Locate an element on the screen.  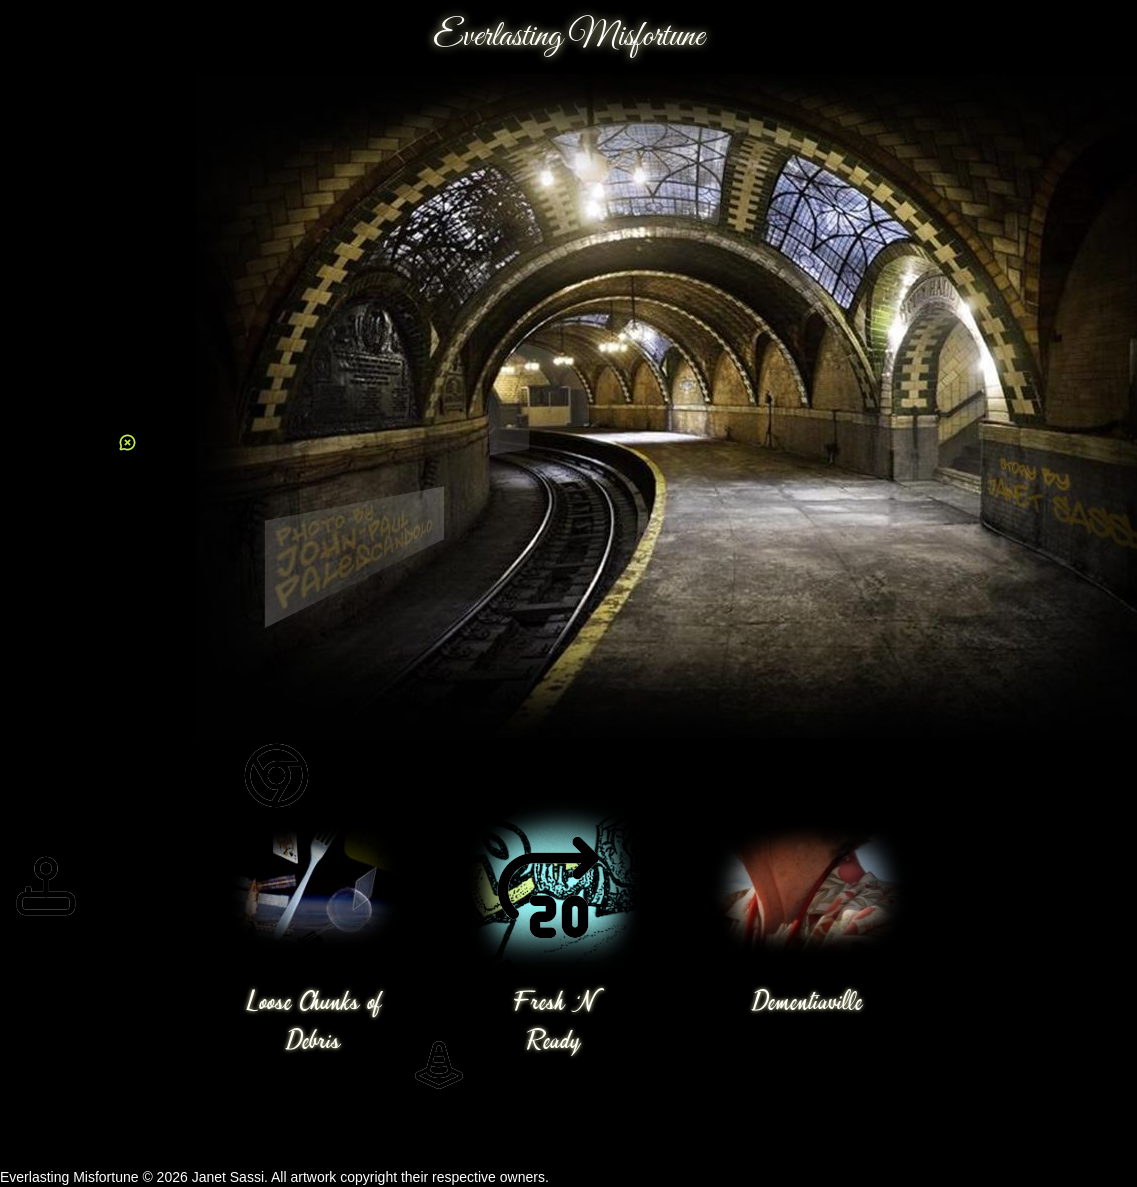
skip forward 20 seconds is located at coordinates (551, 890).